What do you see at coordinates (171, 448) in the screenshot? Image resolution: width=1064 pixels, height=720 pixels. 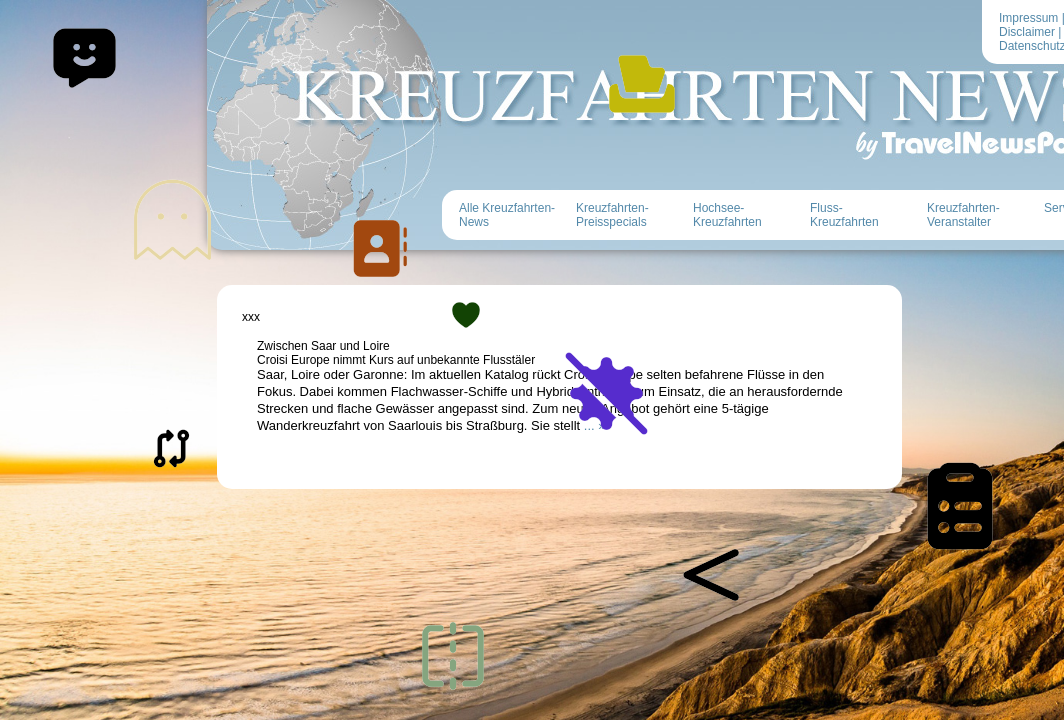 I see `compare code versions or branches` at bounding box center [171, 448].